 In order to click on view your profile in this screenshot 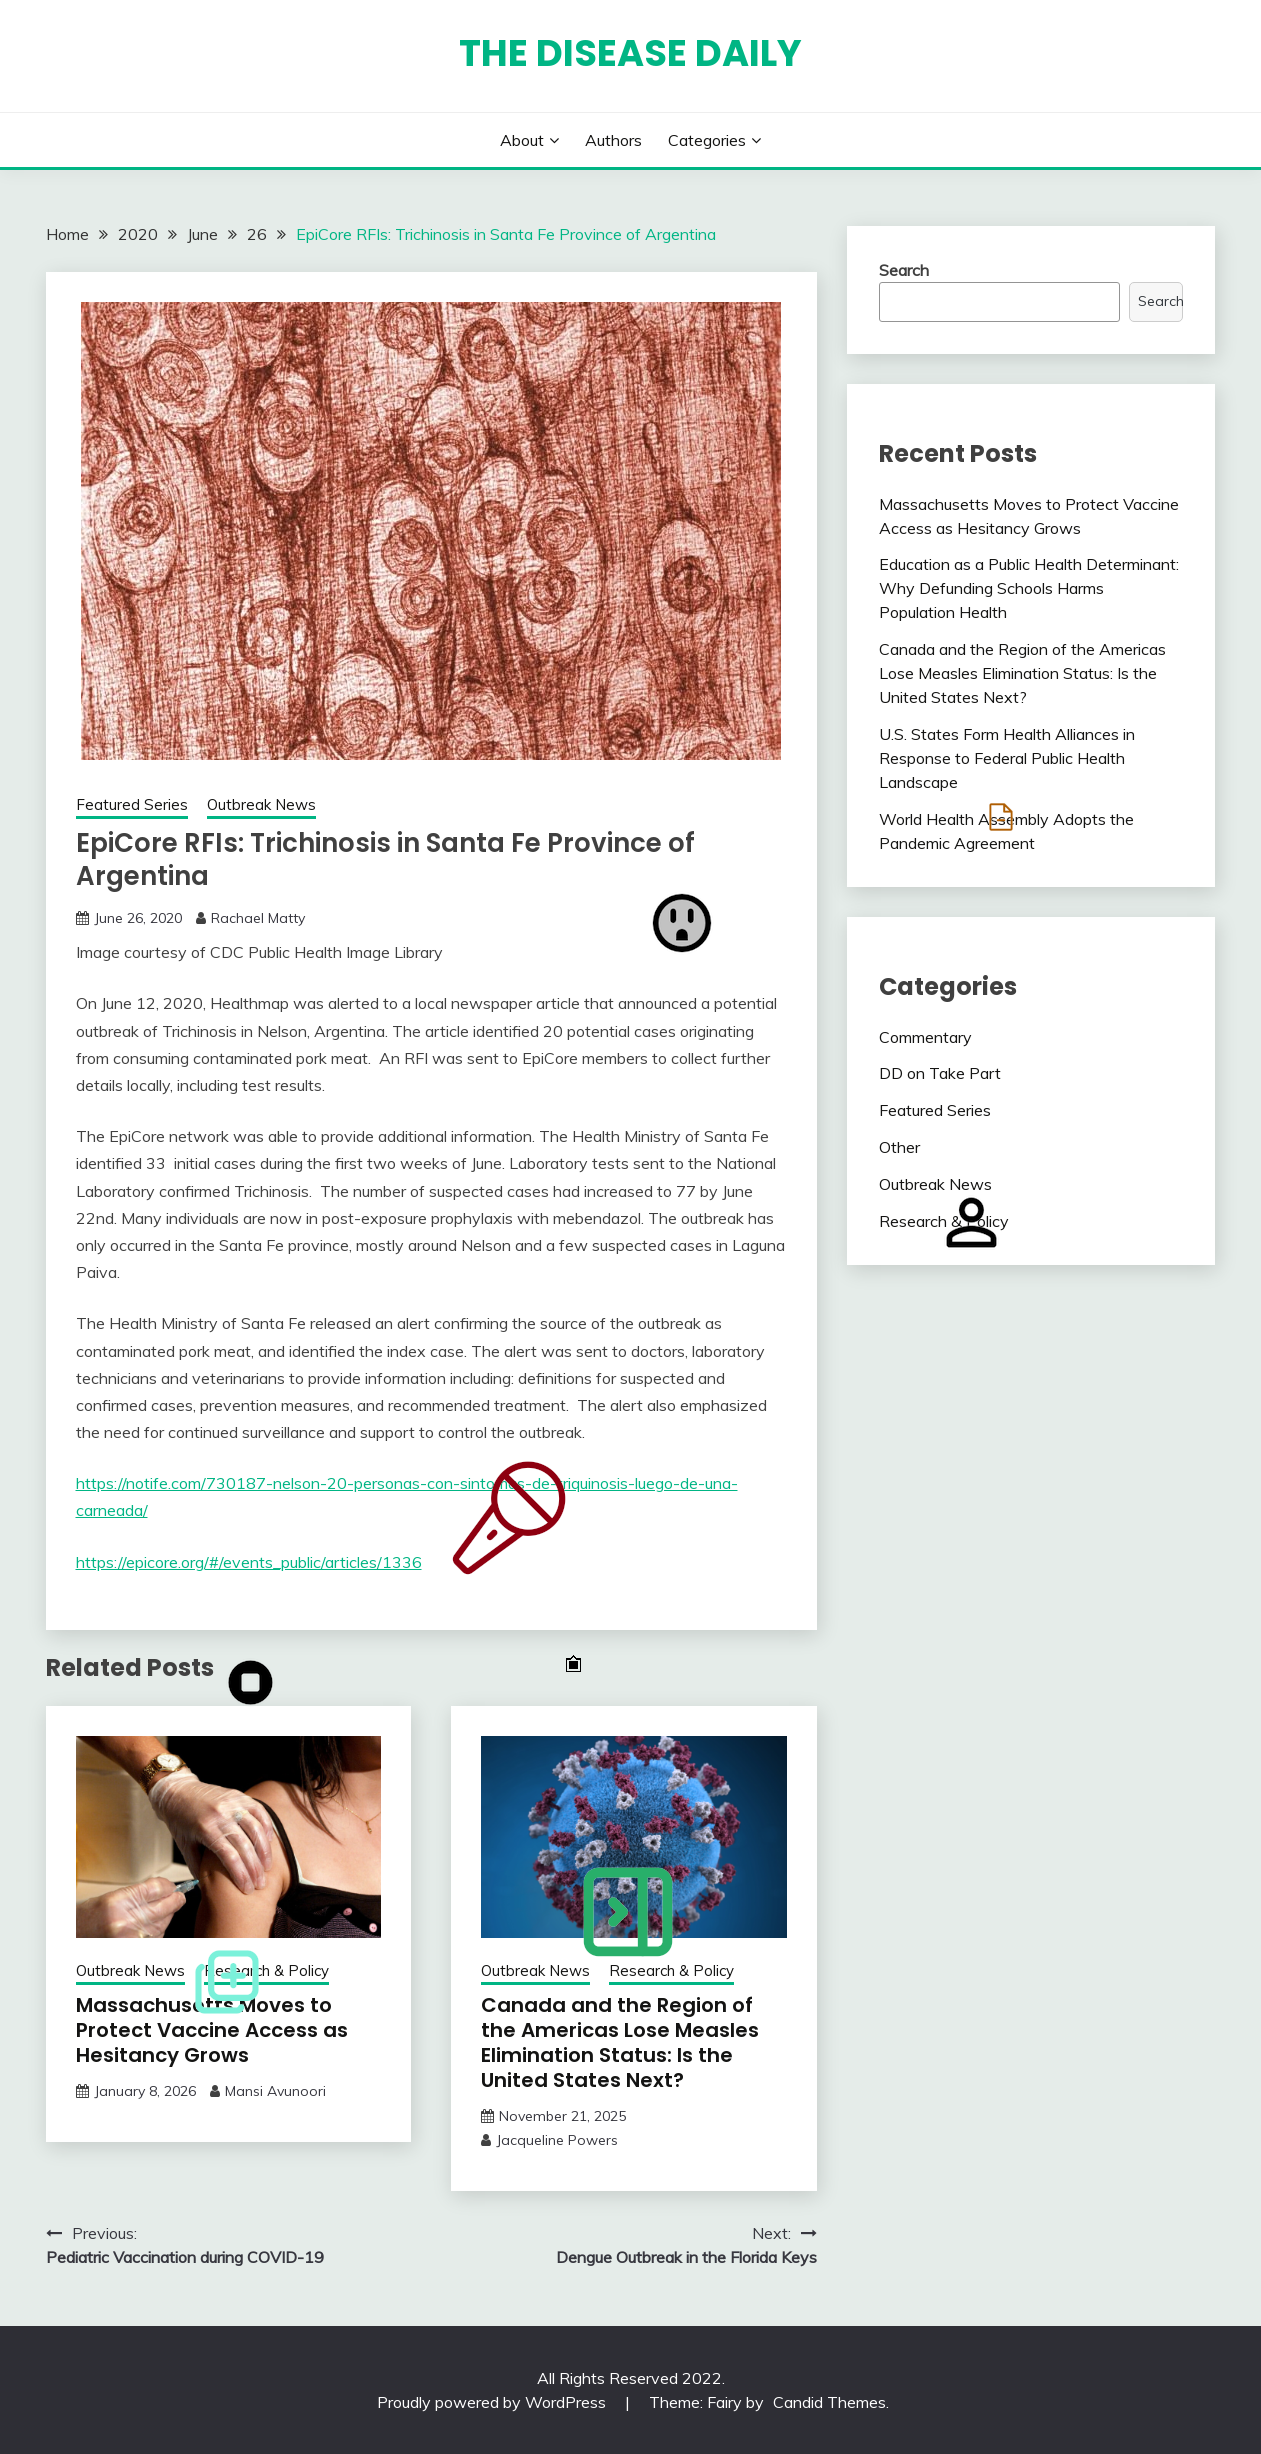, I will do `click(971, 1222)`.